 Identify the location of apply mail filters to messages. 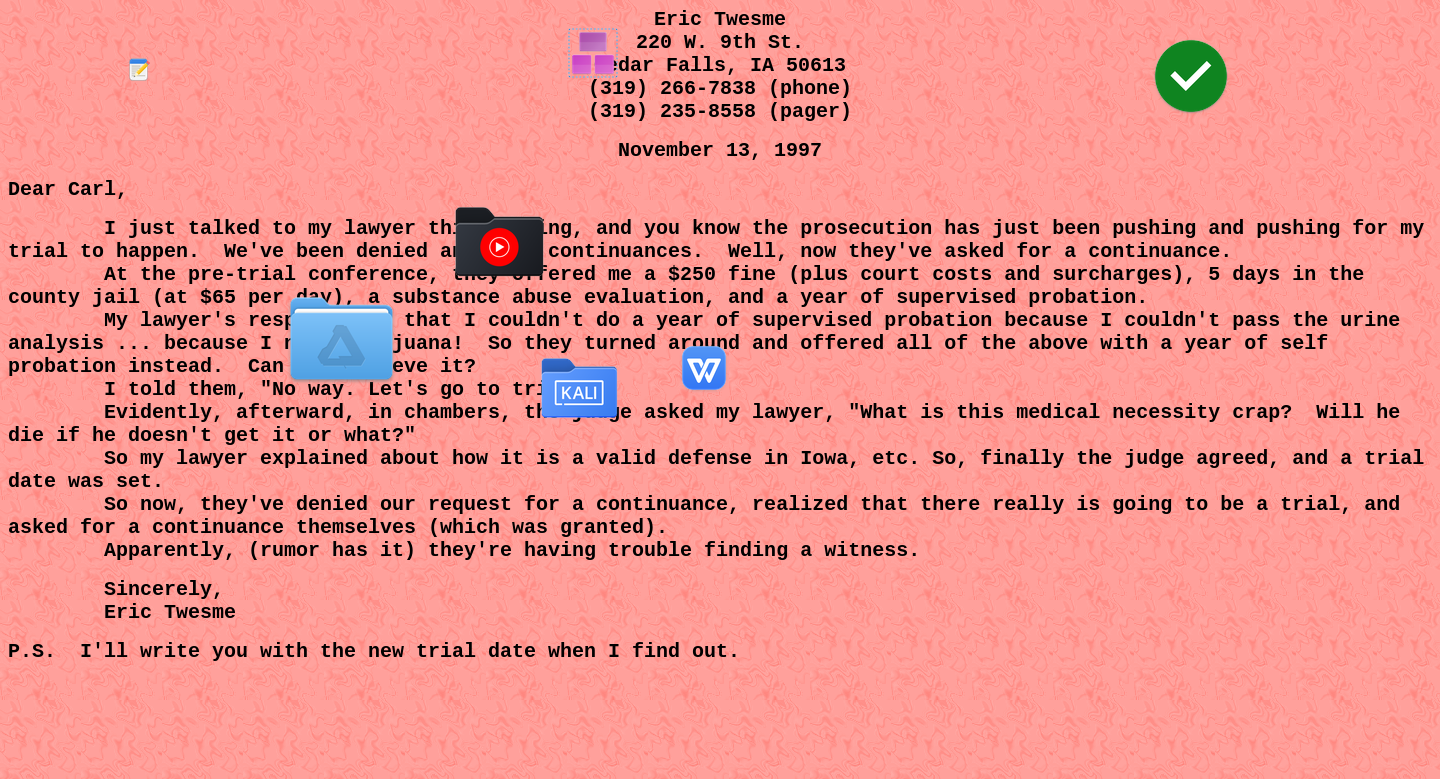
(1191, 76).